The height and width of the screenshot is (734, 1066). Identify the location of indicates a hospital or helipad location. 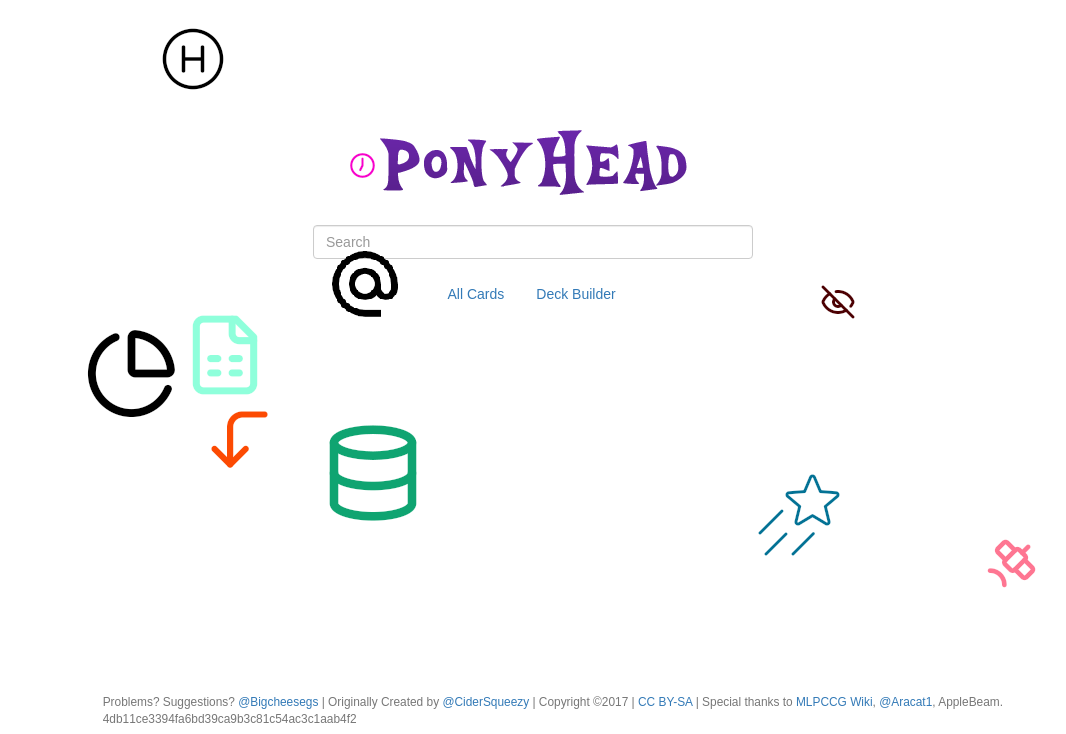
(193, 59).